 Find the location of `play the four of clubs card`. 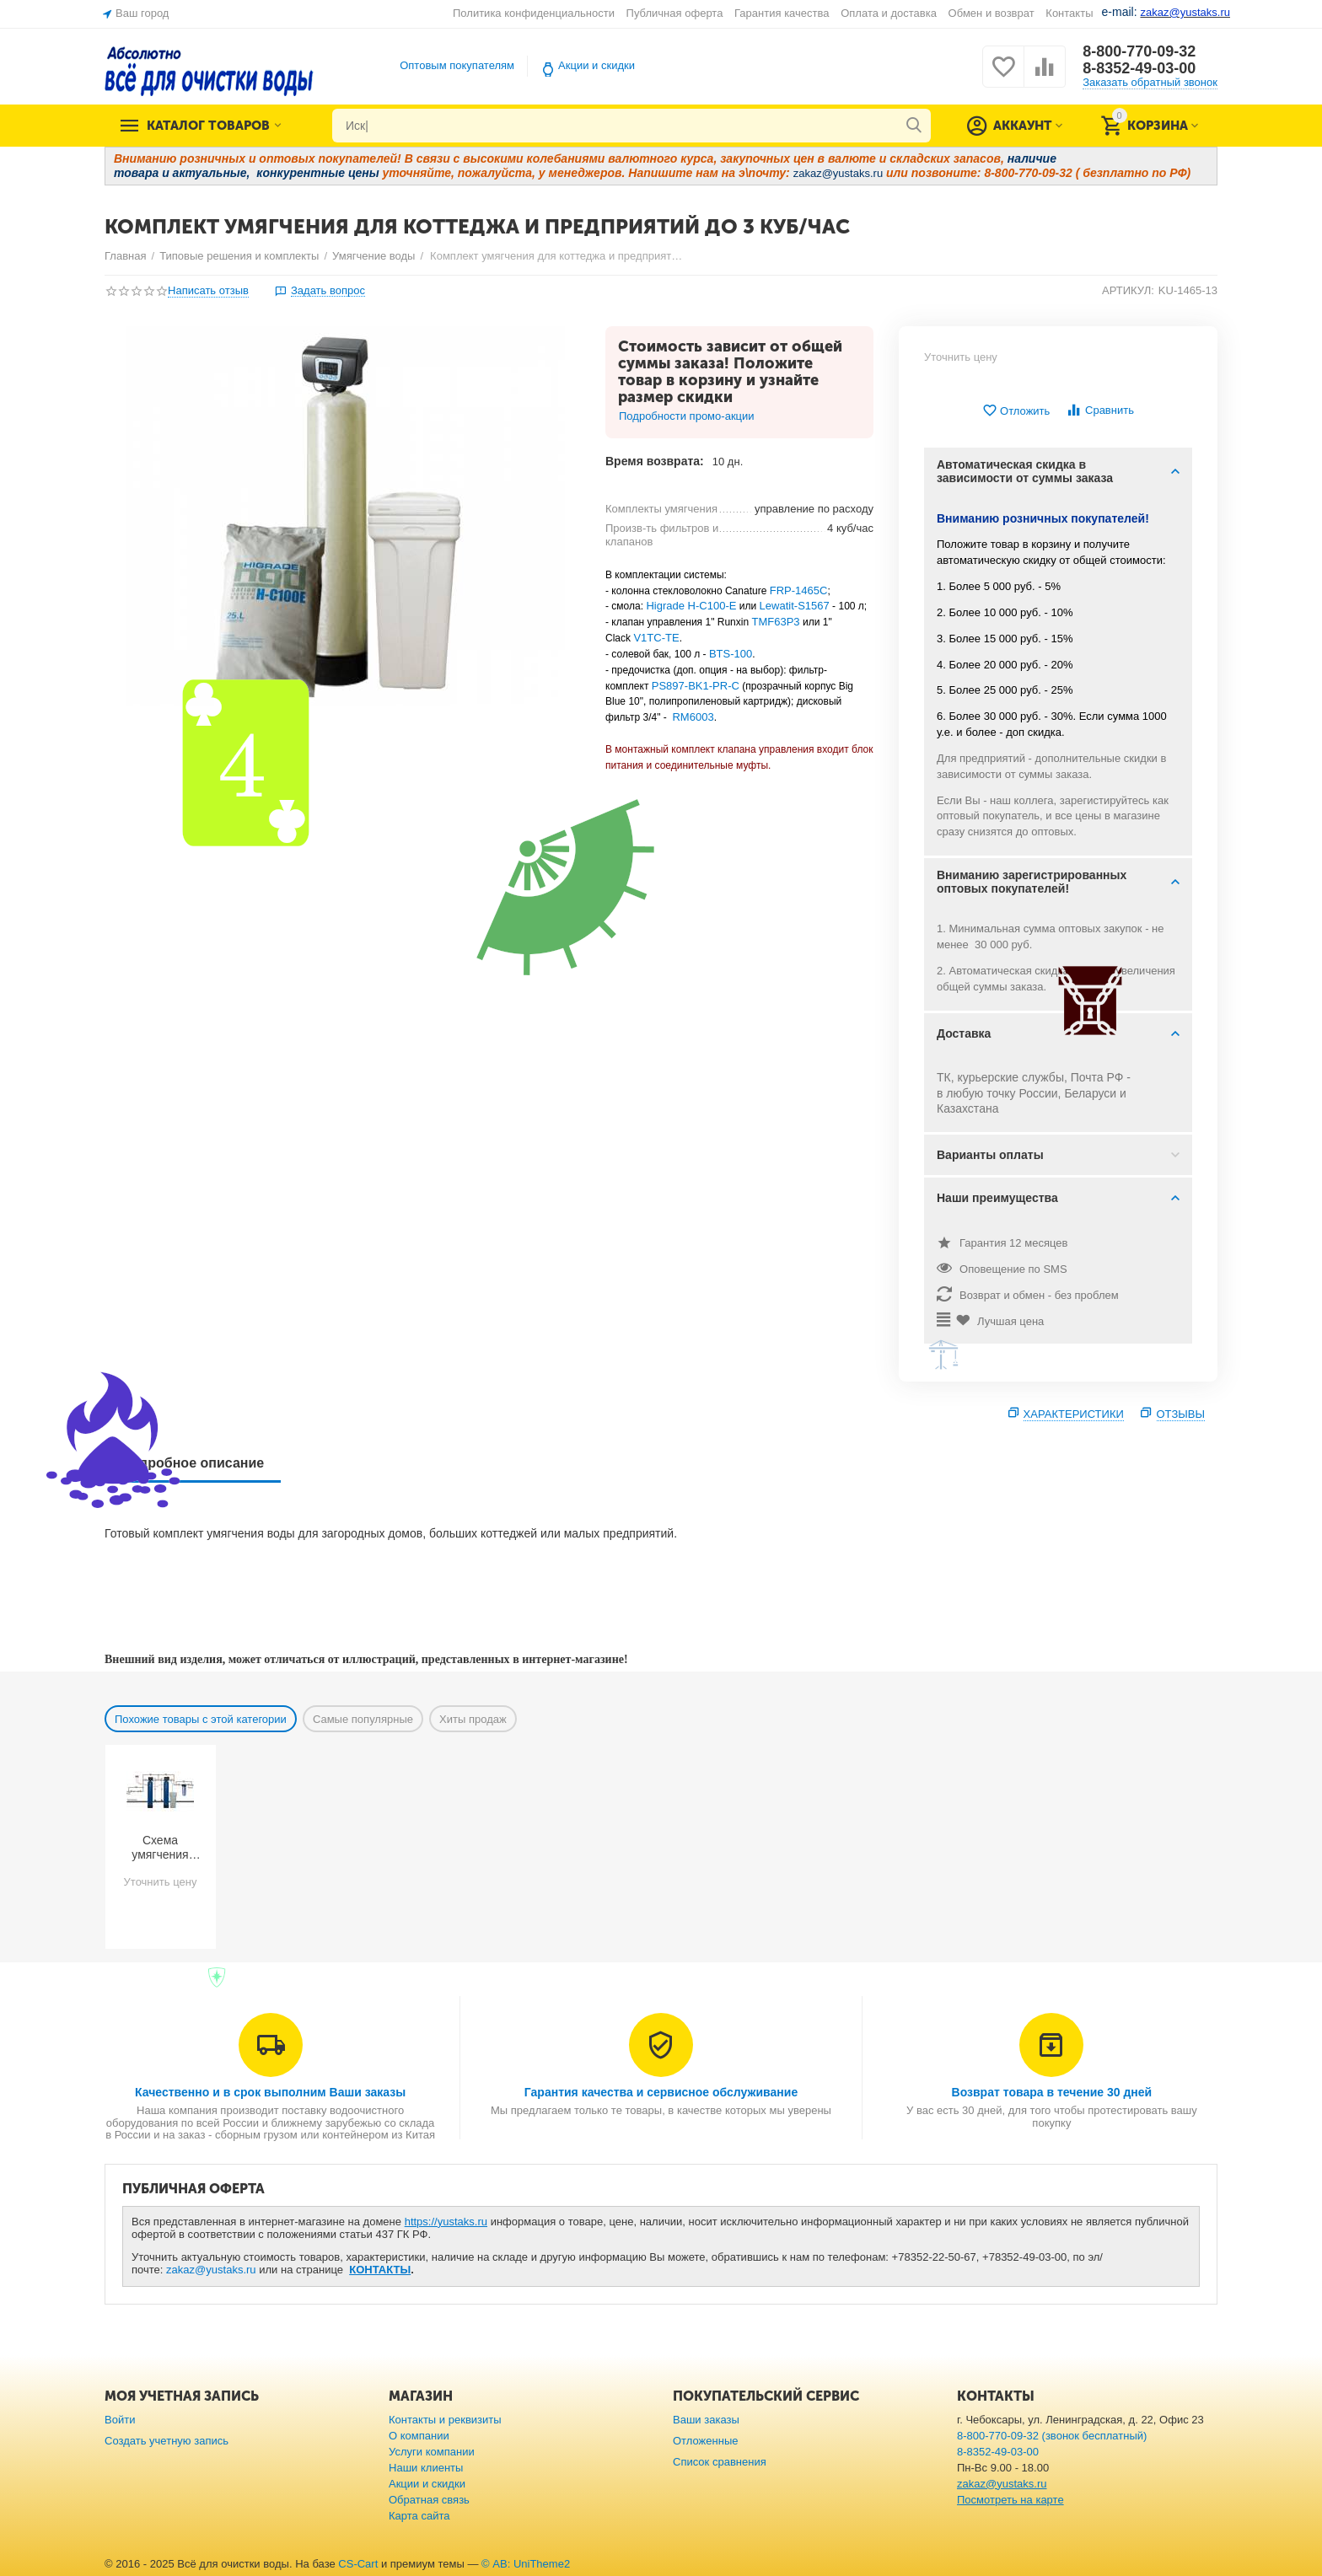

play the four of clubs card is located at coordinates (245, 763).